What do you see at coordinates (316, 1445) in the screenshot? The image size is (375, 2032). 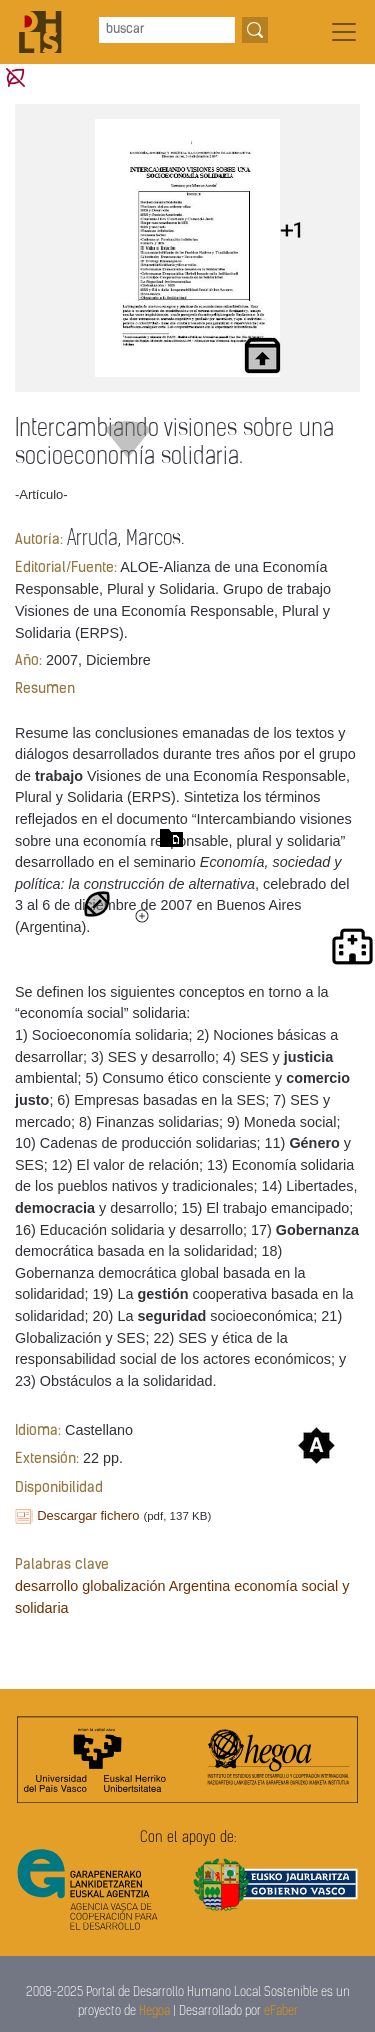 I see `enable automatic brightness adjustment` at bounding box center [316, 1445].